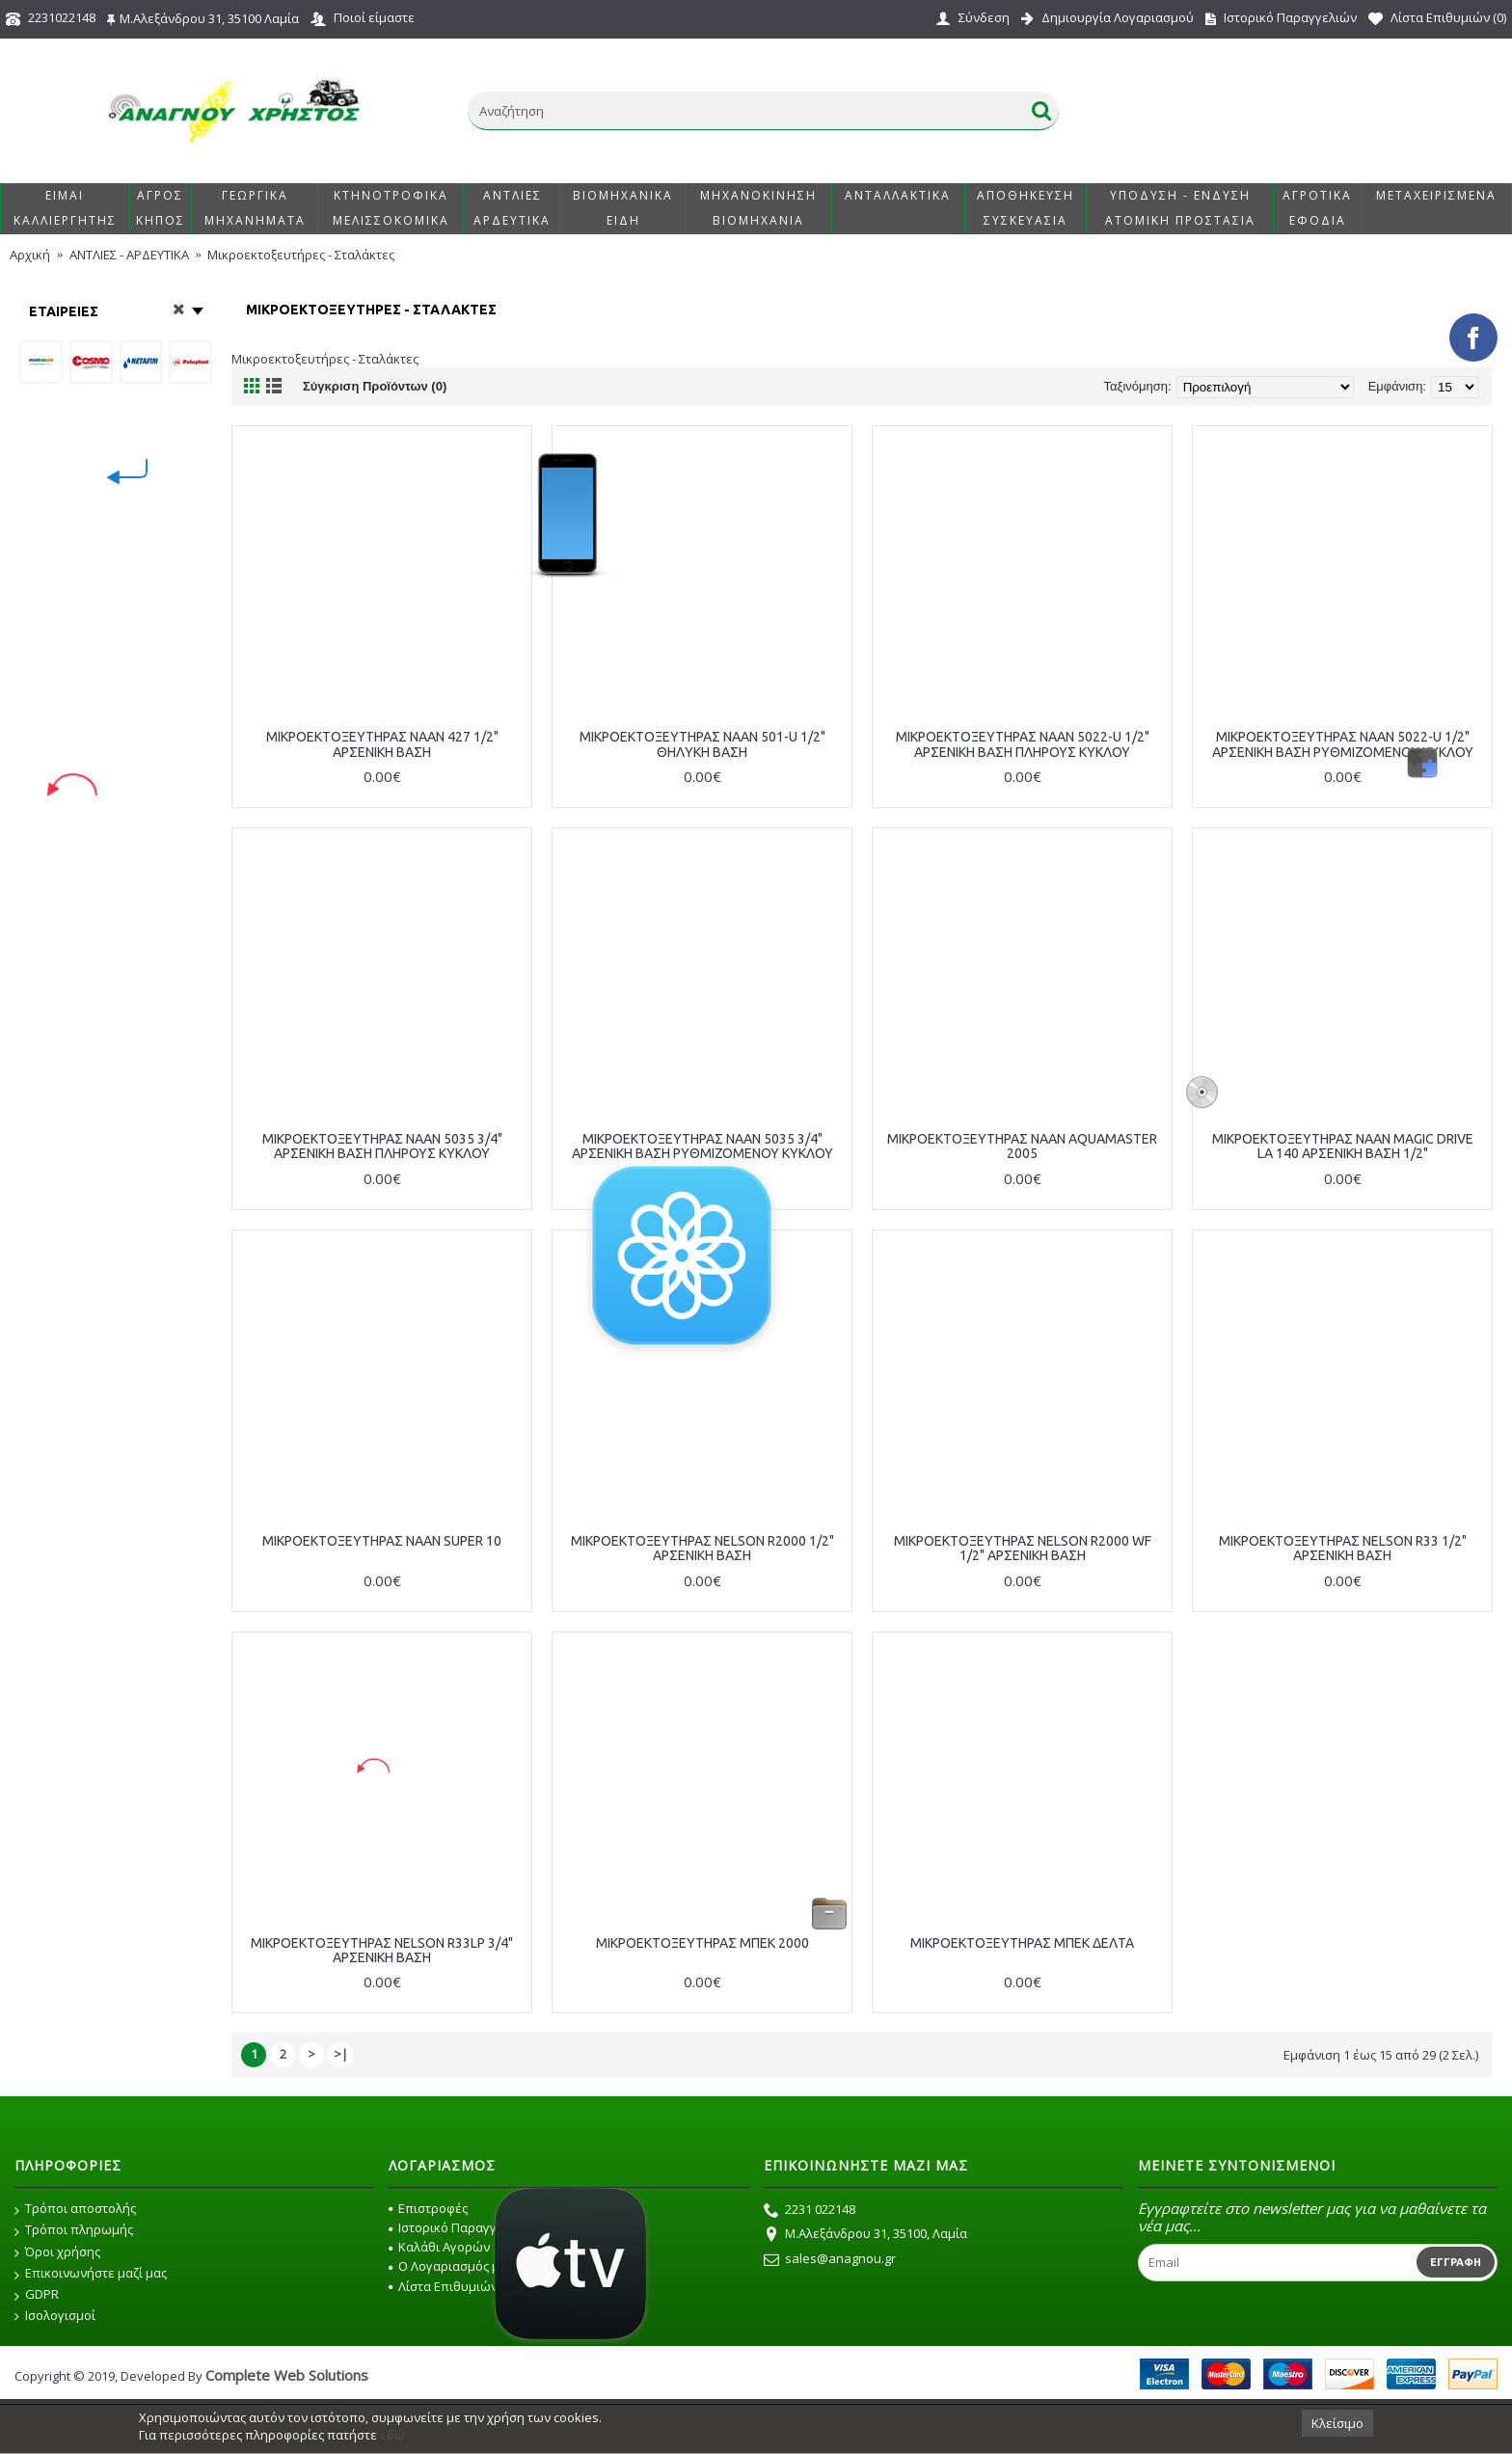  I want to click on reply to an email message, so click(126, 469).